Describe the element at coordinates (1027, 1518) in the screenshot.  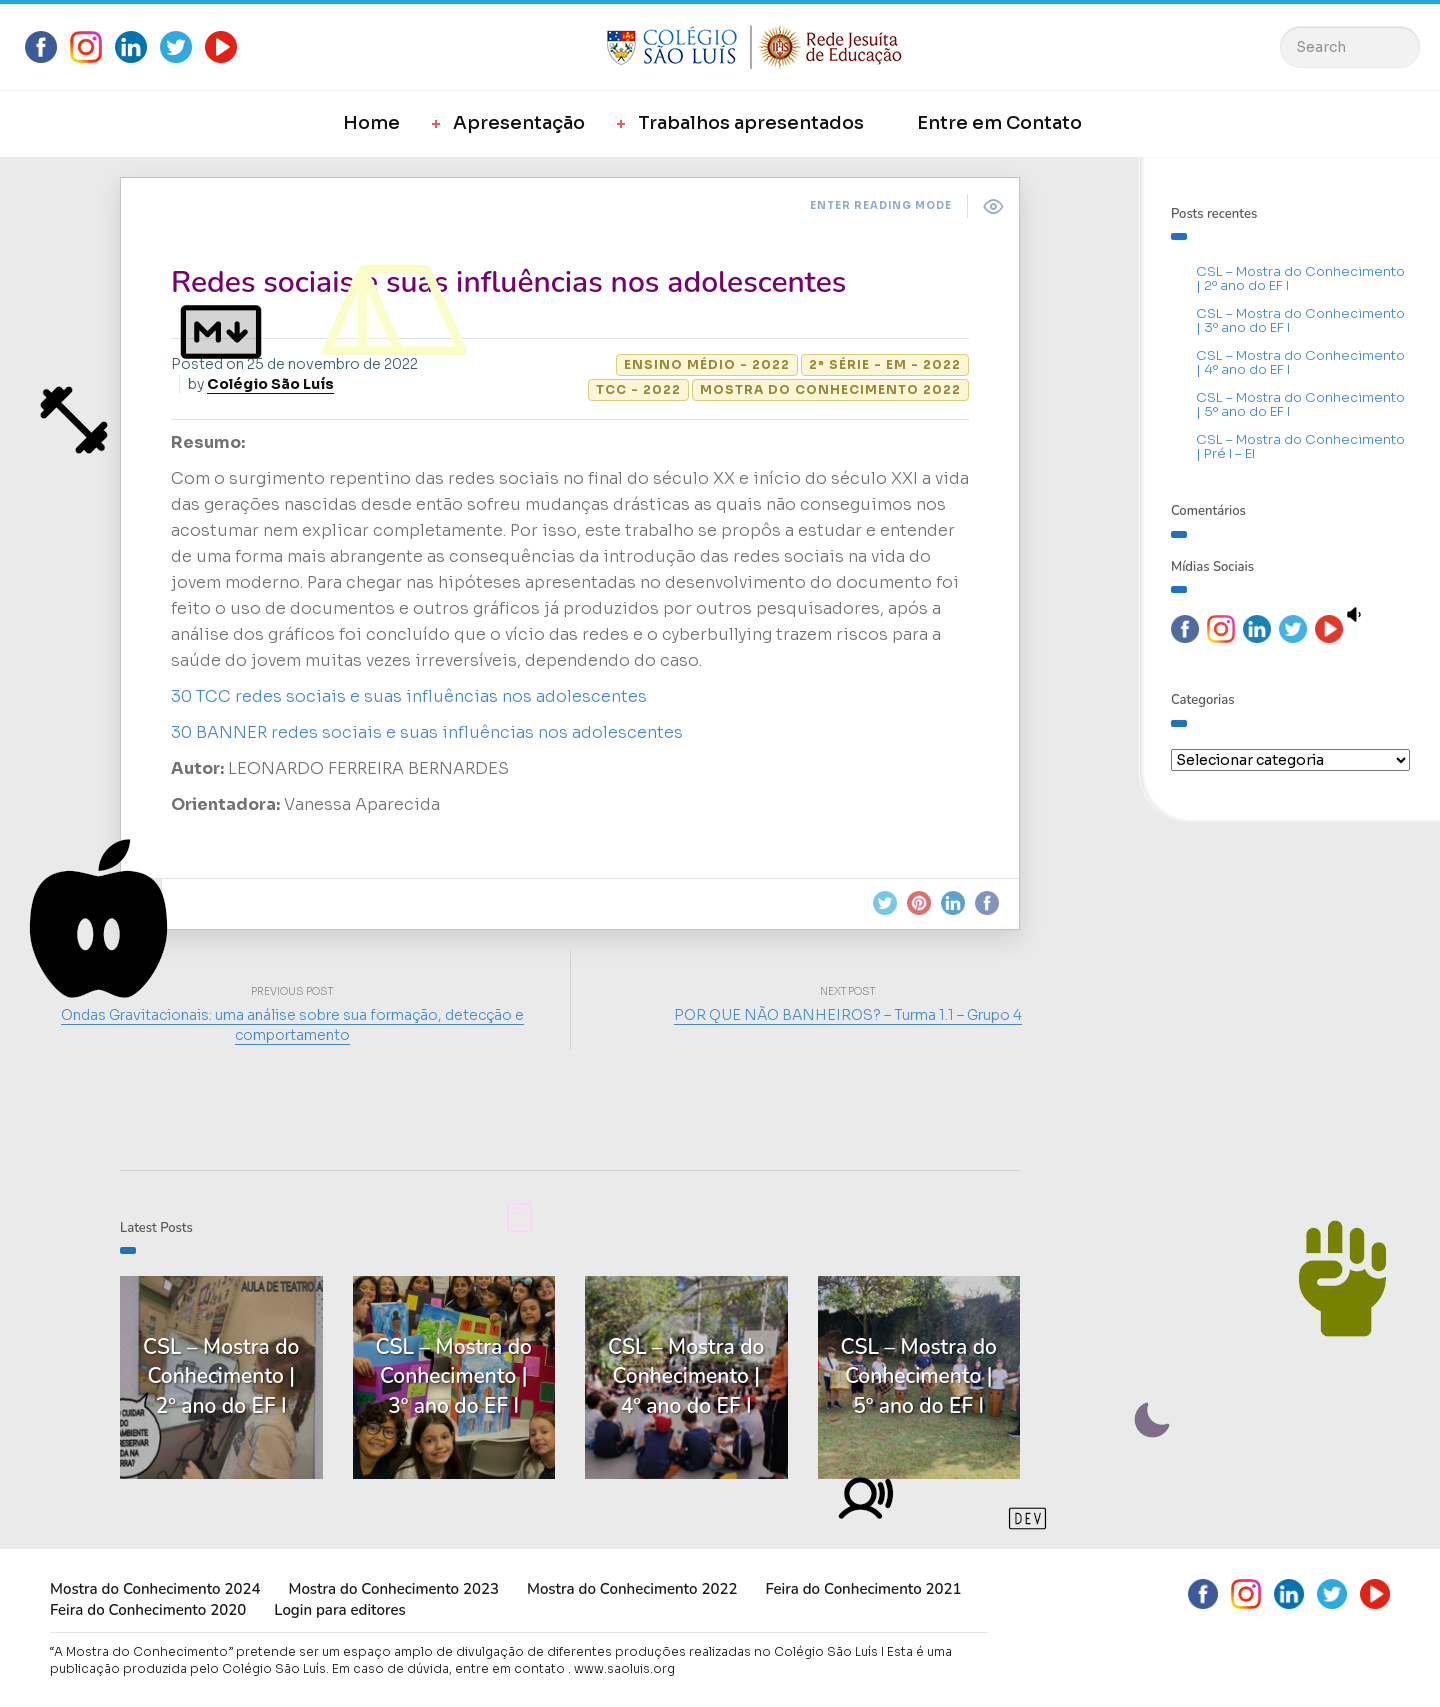
I see `visit dev.to community profile` at that location.